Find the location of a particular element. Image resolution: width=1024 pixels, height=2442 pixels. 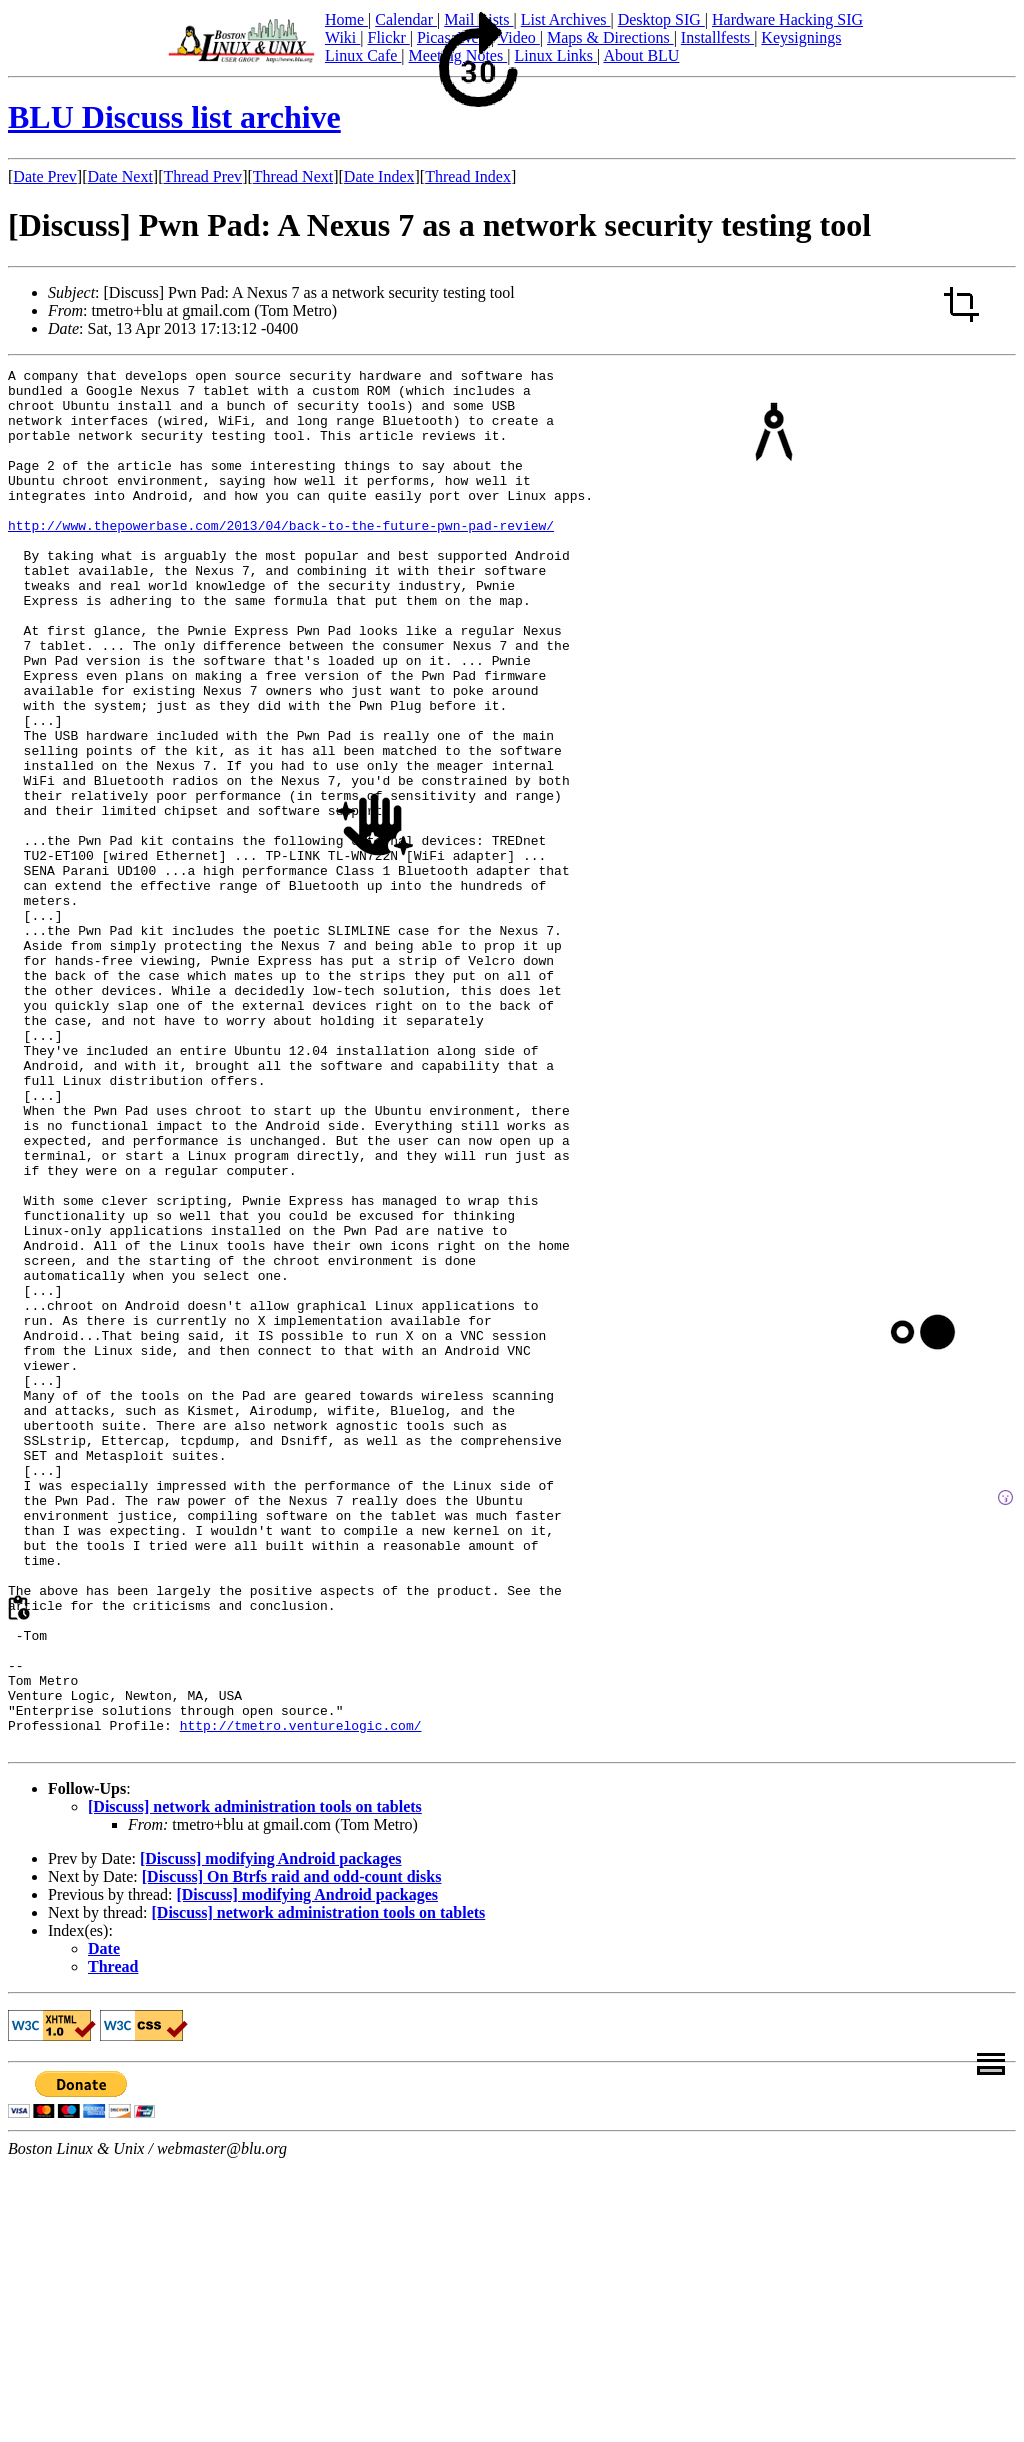

send a kiss emoji reaction is located at coordinates (1005, 1497).